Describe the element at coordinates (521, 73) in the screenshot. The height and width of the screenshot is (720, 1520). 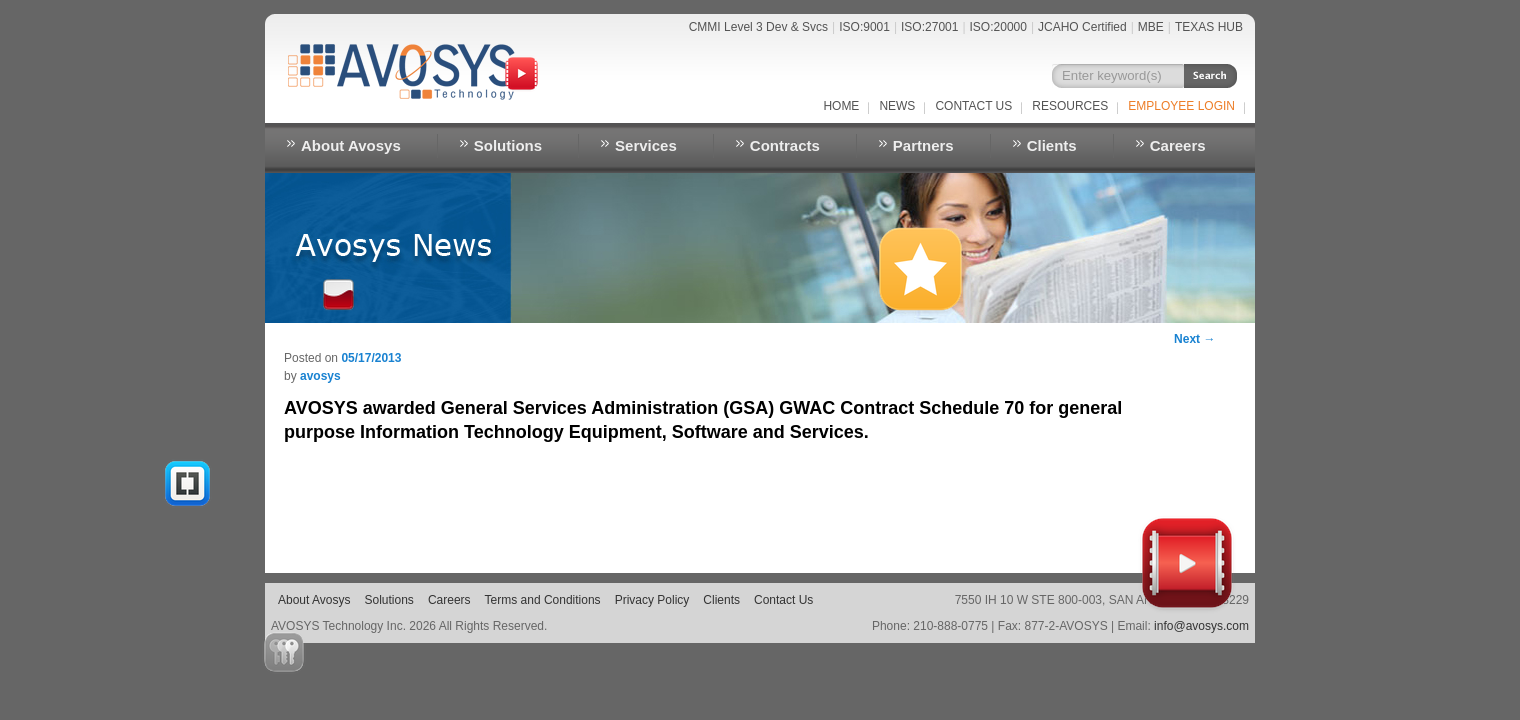
I see `open copypastegrab video downloader app` at that location.